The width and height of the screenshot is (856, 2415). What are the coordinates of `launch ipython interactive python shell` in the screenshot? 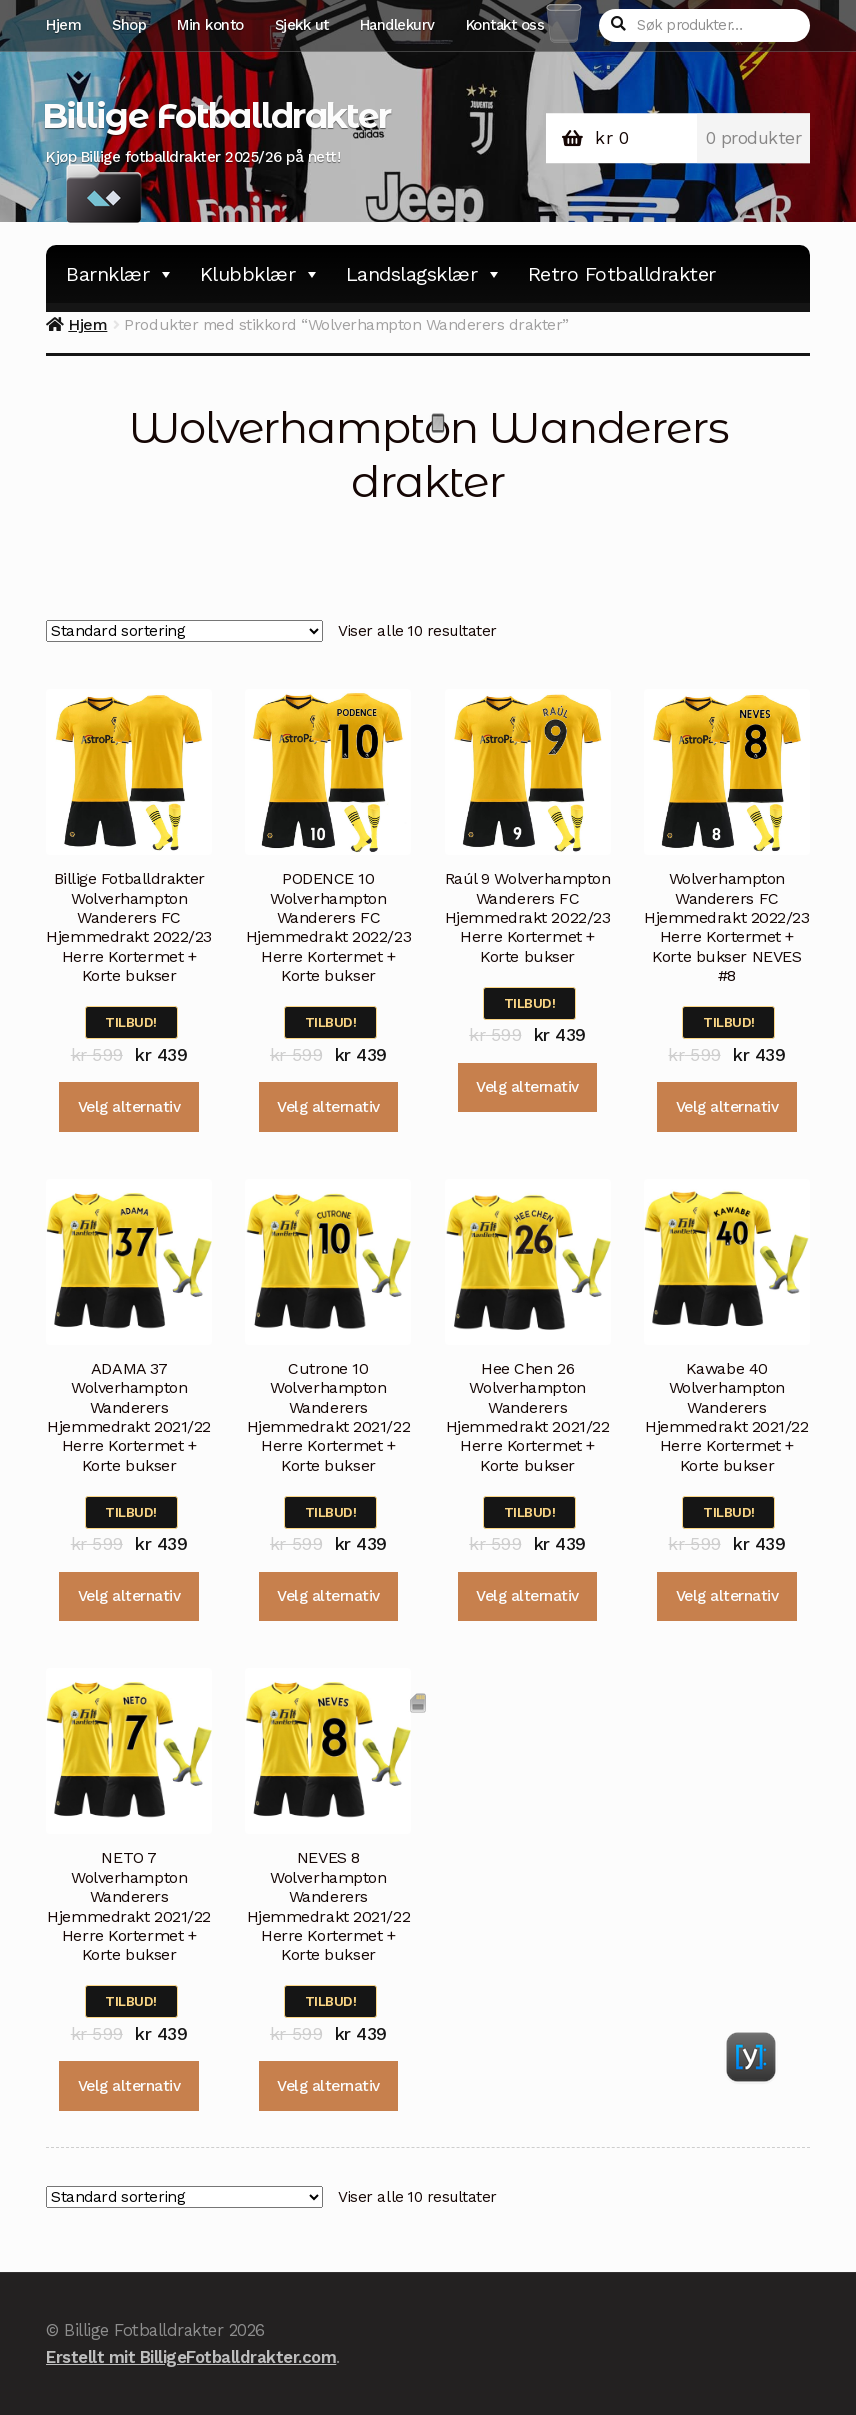 It's located at (751, 2057).